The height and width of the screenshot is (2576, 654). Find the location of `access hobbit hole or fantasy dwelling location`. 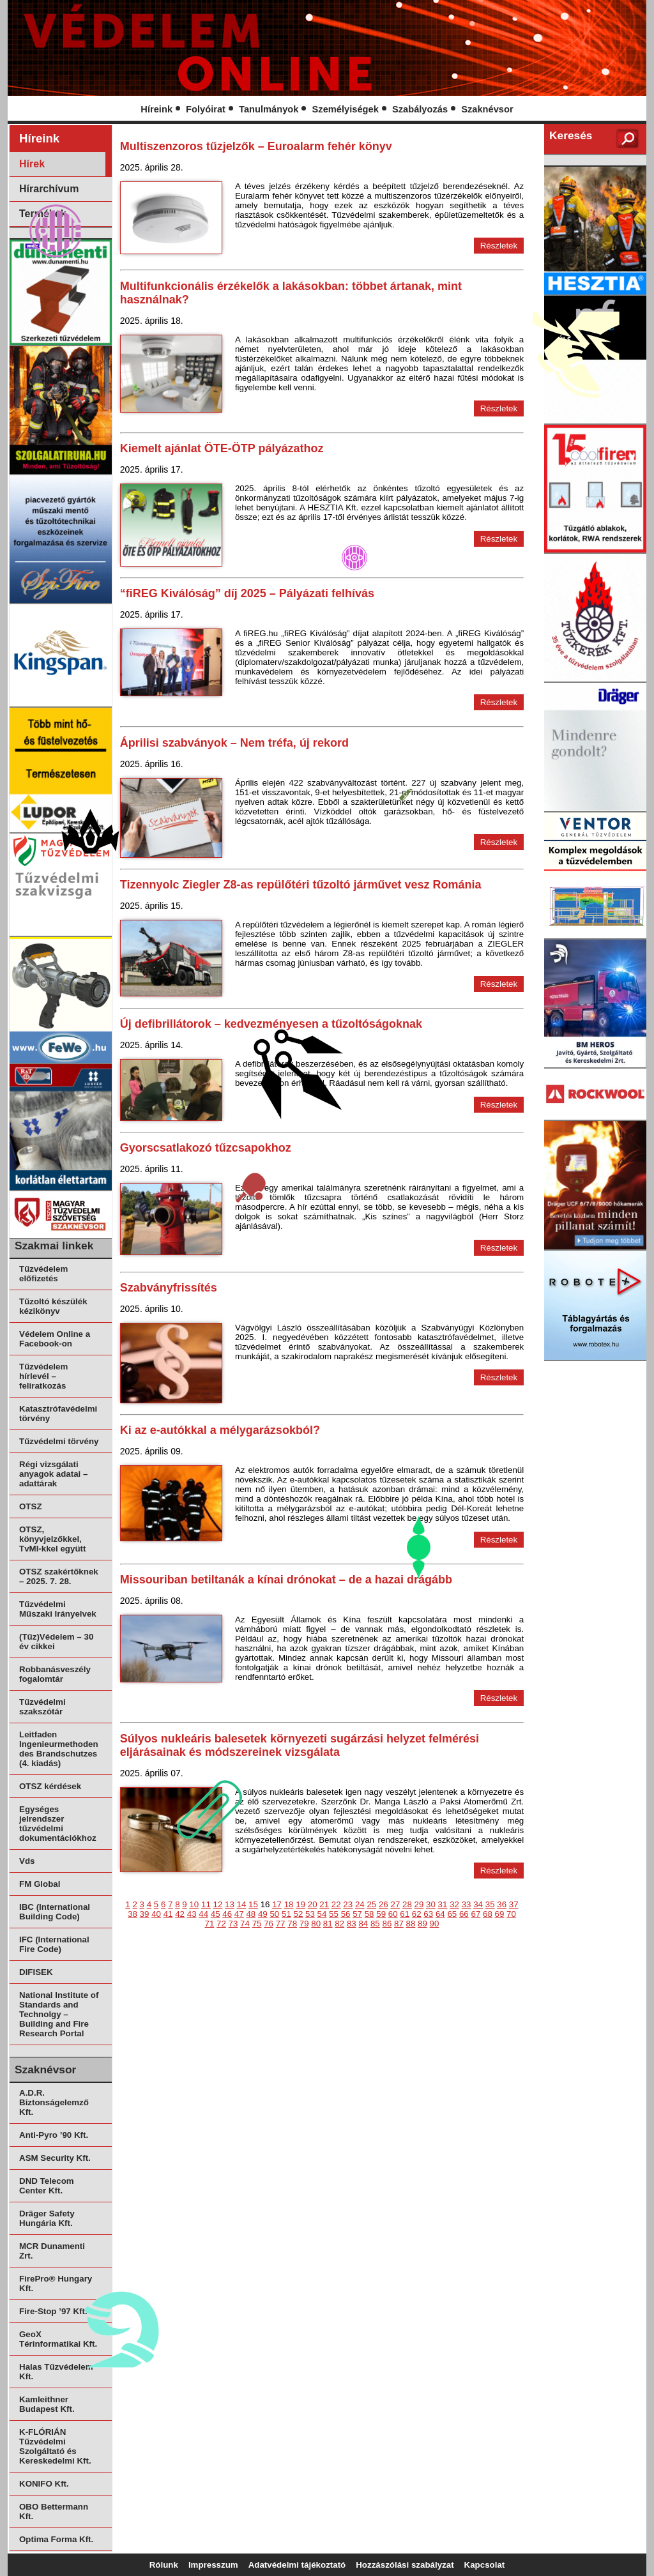

access hobbit hole or fantasy dwelling location is located at coordinates (56, 231).